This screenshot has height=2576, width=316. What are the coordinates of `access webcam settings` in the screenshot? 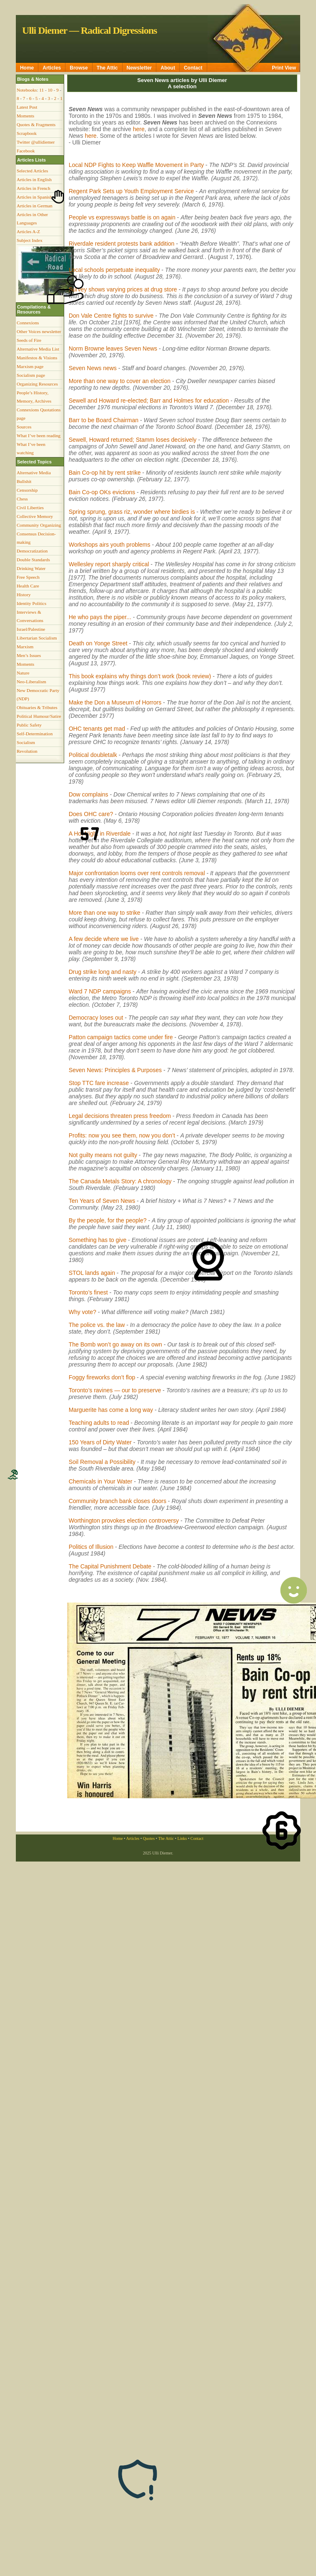 It's located at (208, 1261).